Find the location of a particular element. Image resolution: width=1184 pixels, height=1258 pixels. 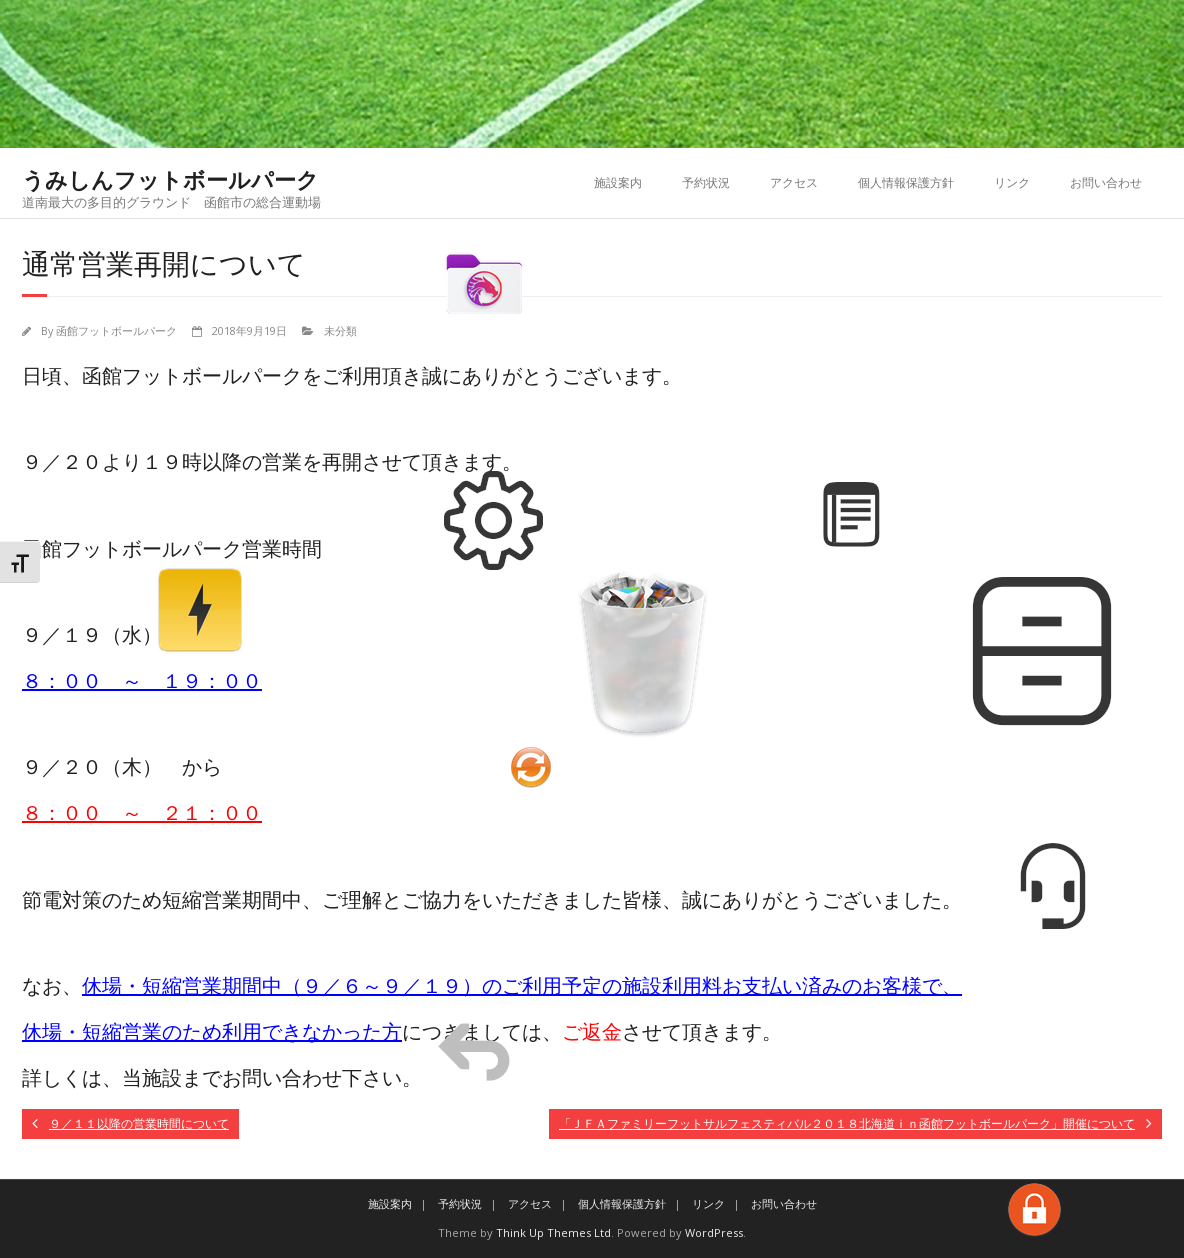

redo last action (right-to-left interface) is located at coordinates (475, 1052).